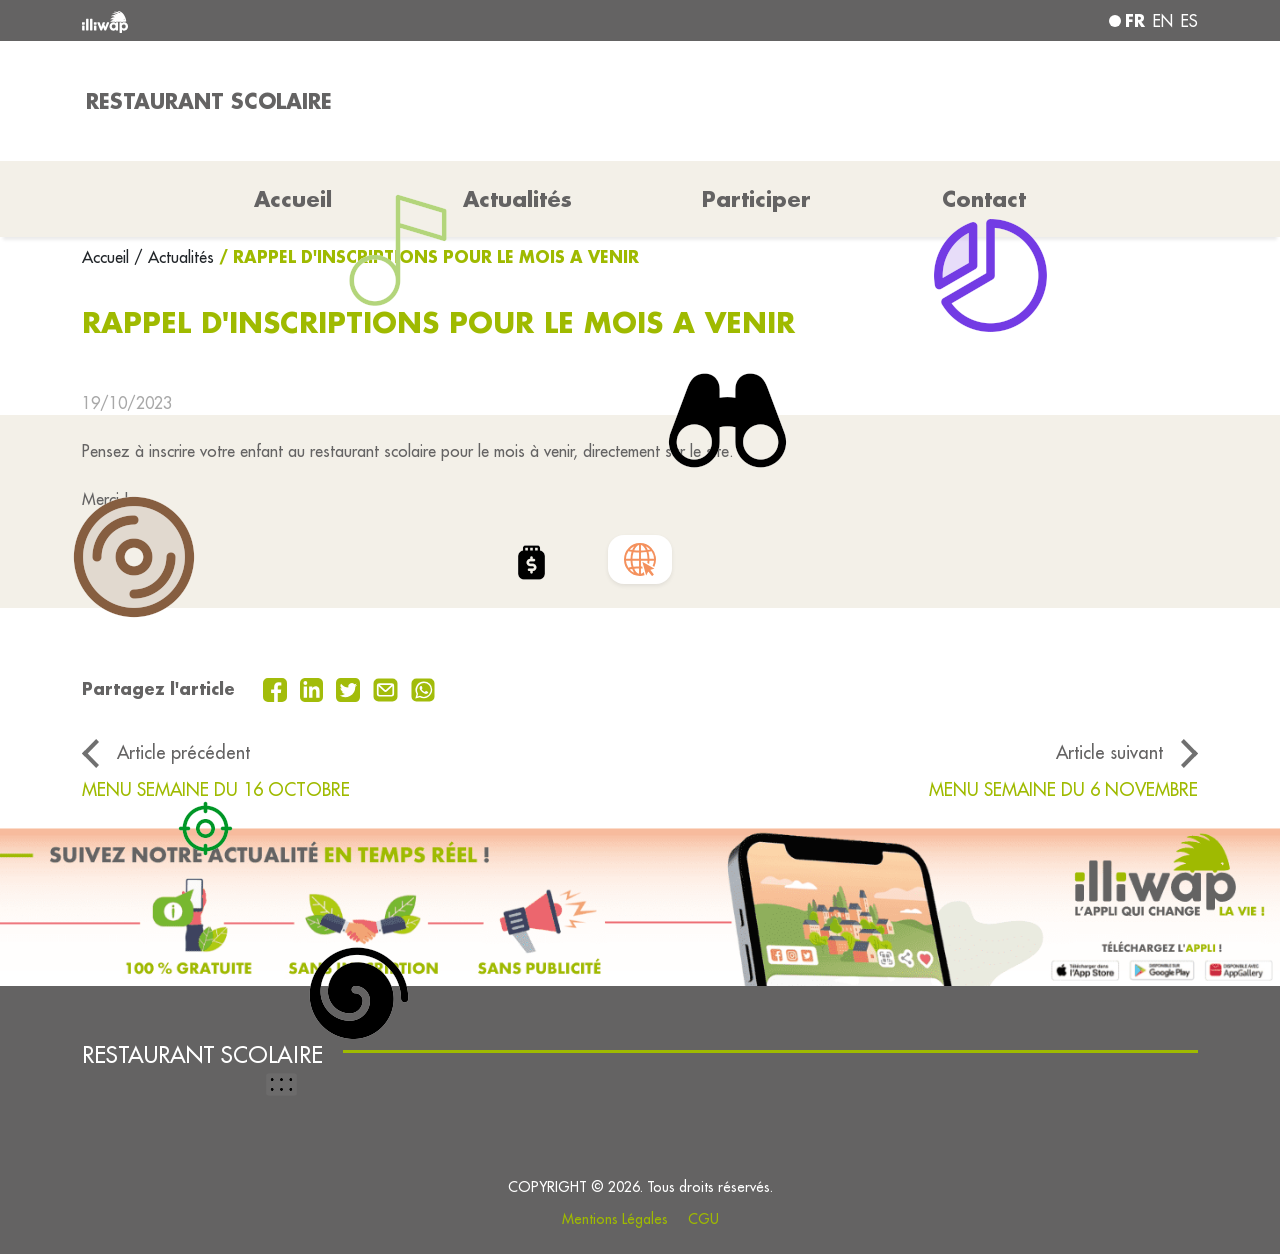 The height and width of the screenshot is (1254, 1280). What do you see at coordinates (990, 275) in the screenshot?
I see `view analytics or statistics breakdown` at bounding box center [990, 275].